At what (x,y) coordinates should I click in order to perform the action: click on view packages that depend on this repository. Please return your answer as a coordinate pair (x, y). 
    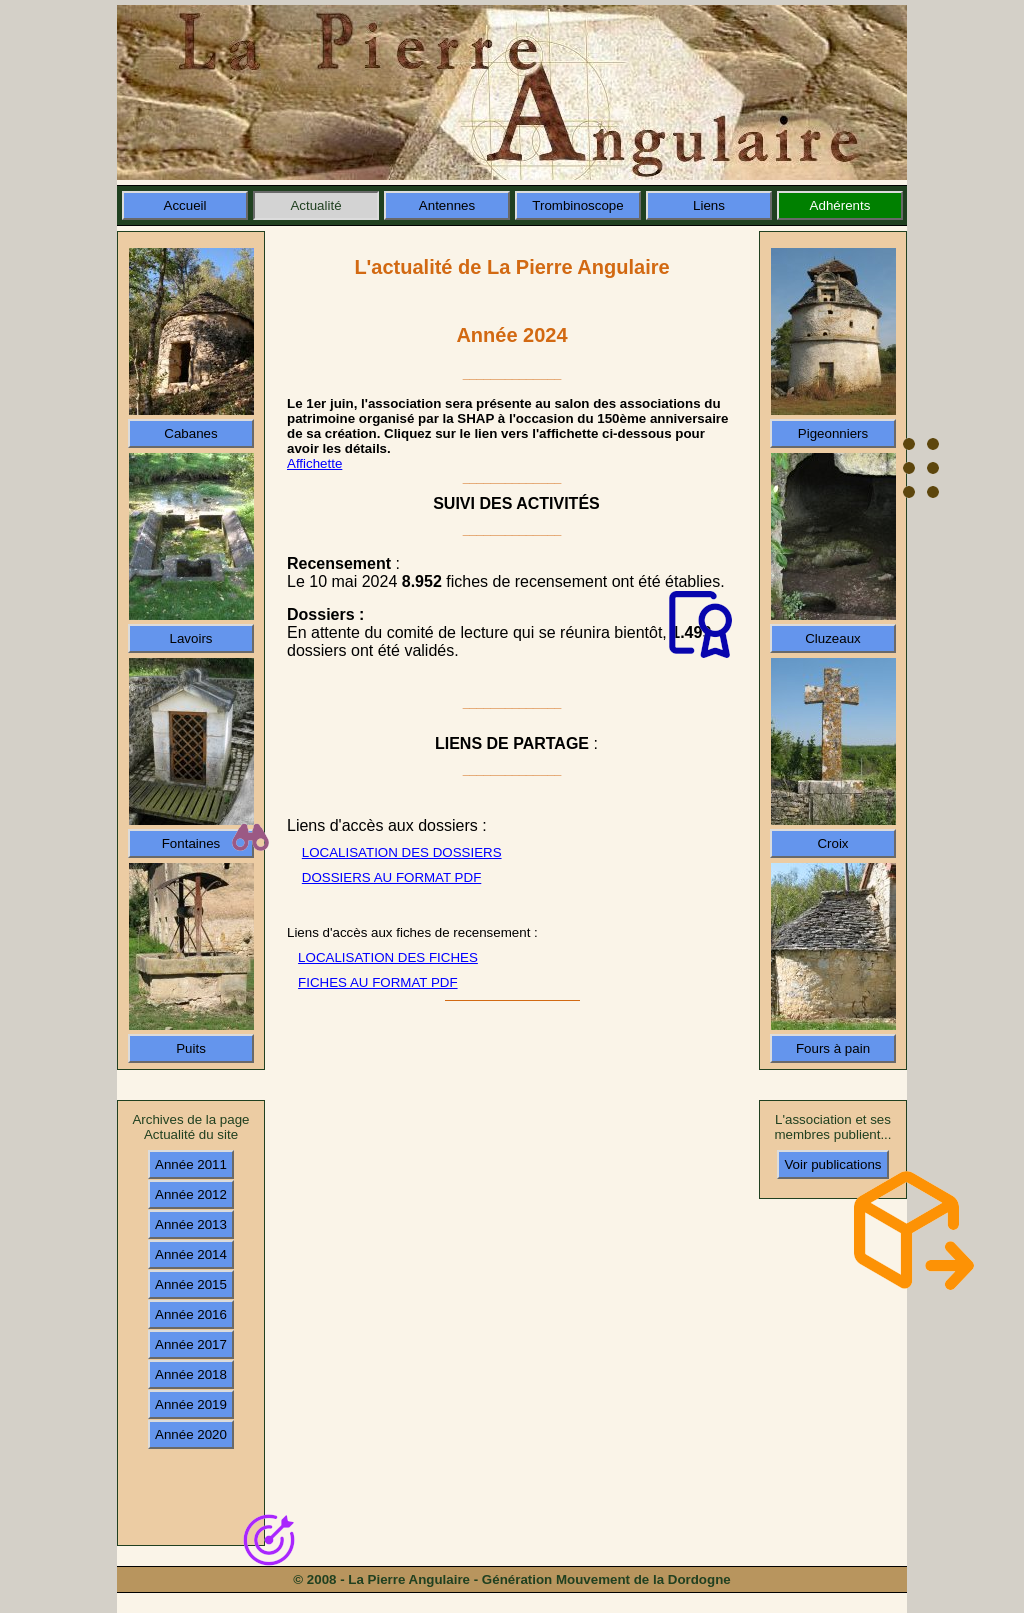
    Looking at the image, I should click on (914, 1230).